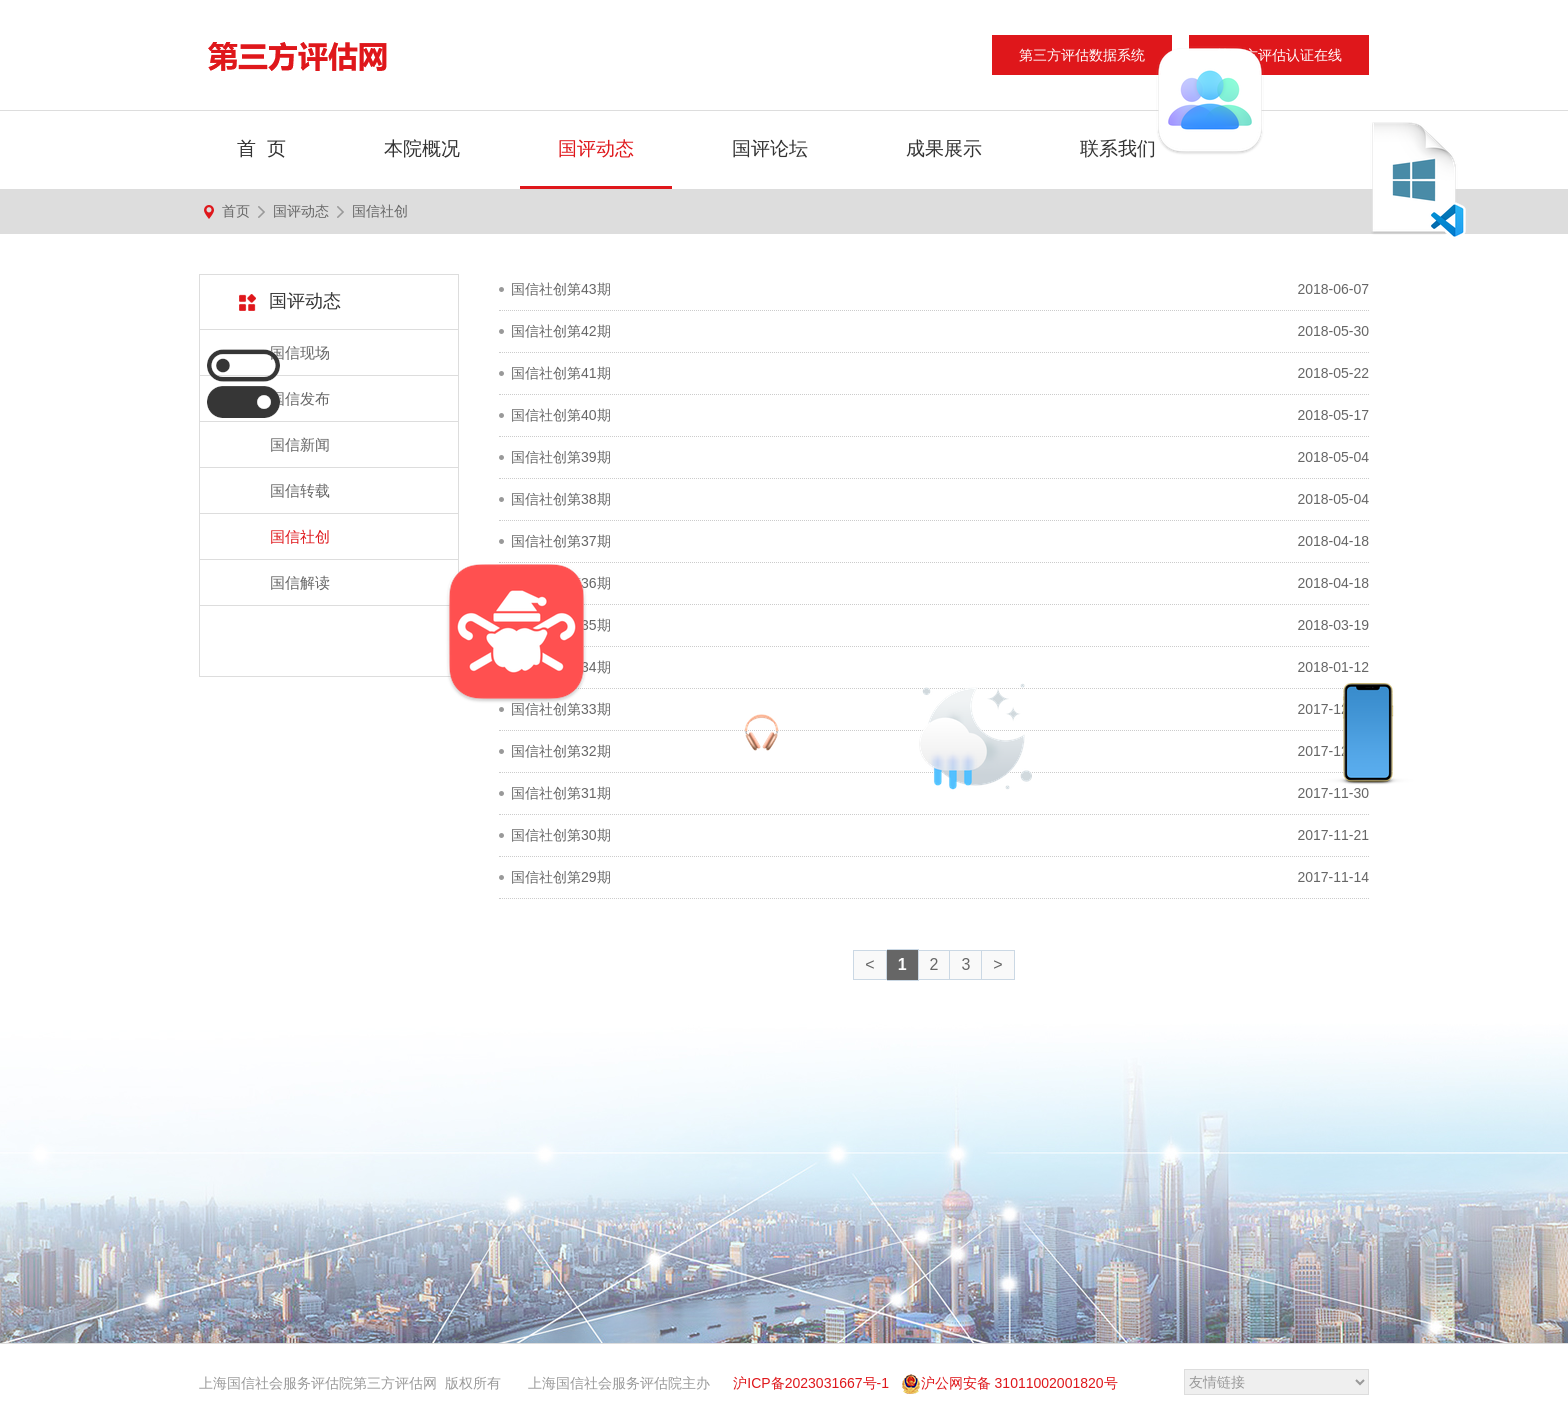  Describe the element at coordinates (1210, 100) in the screenshot. I see `access family sharing and parental control settings` at that location.